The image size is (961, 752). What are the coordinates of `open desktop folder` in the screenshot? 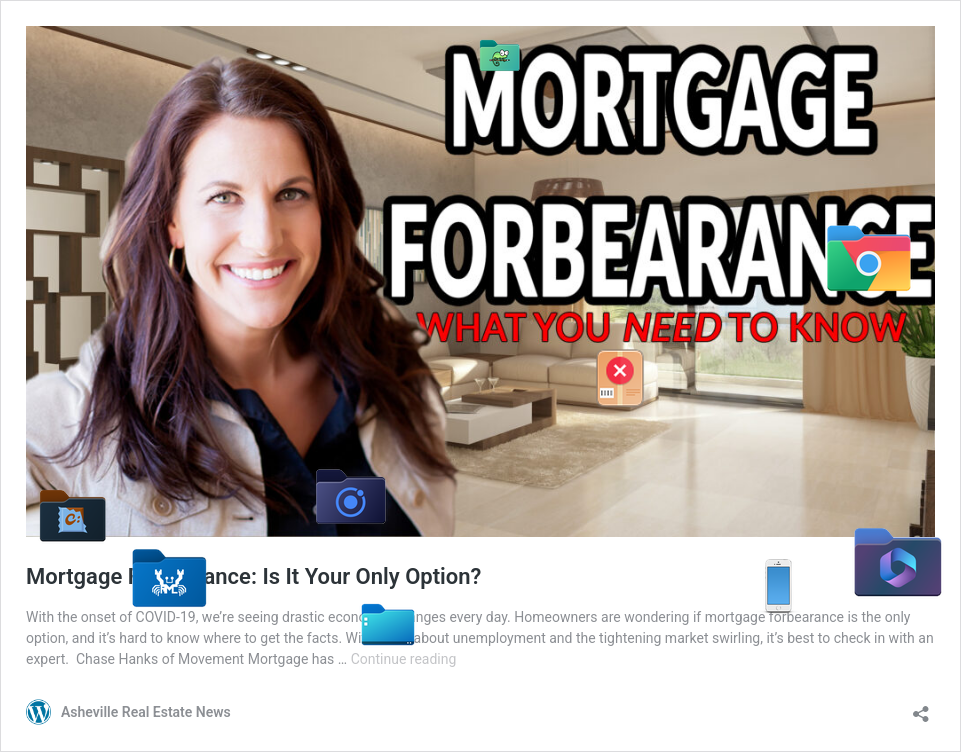 It's located at (388, 626).